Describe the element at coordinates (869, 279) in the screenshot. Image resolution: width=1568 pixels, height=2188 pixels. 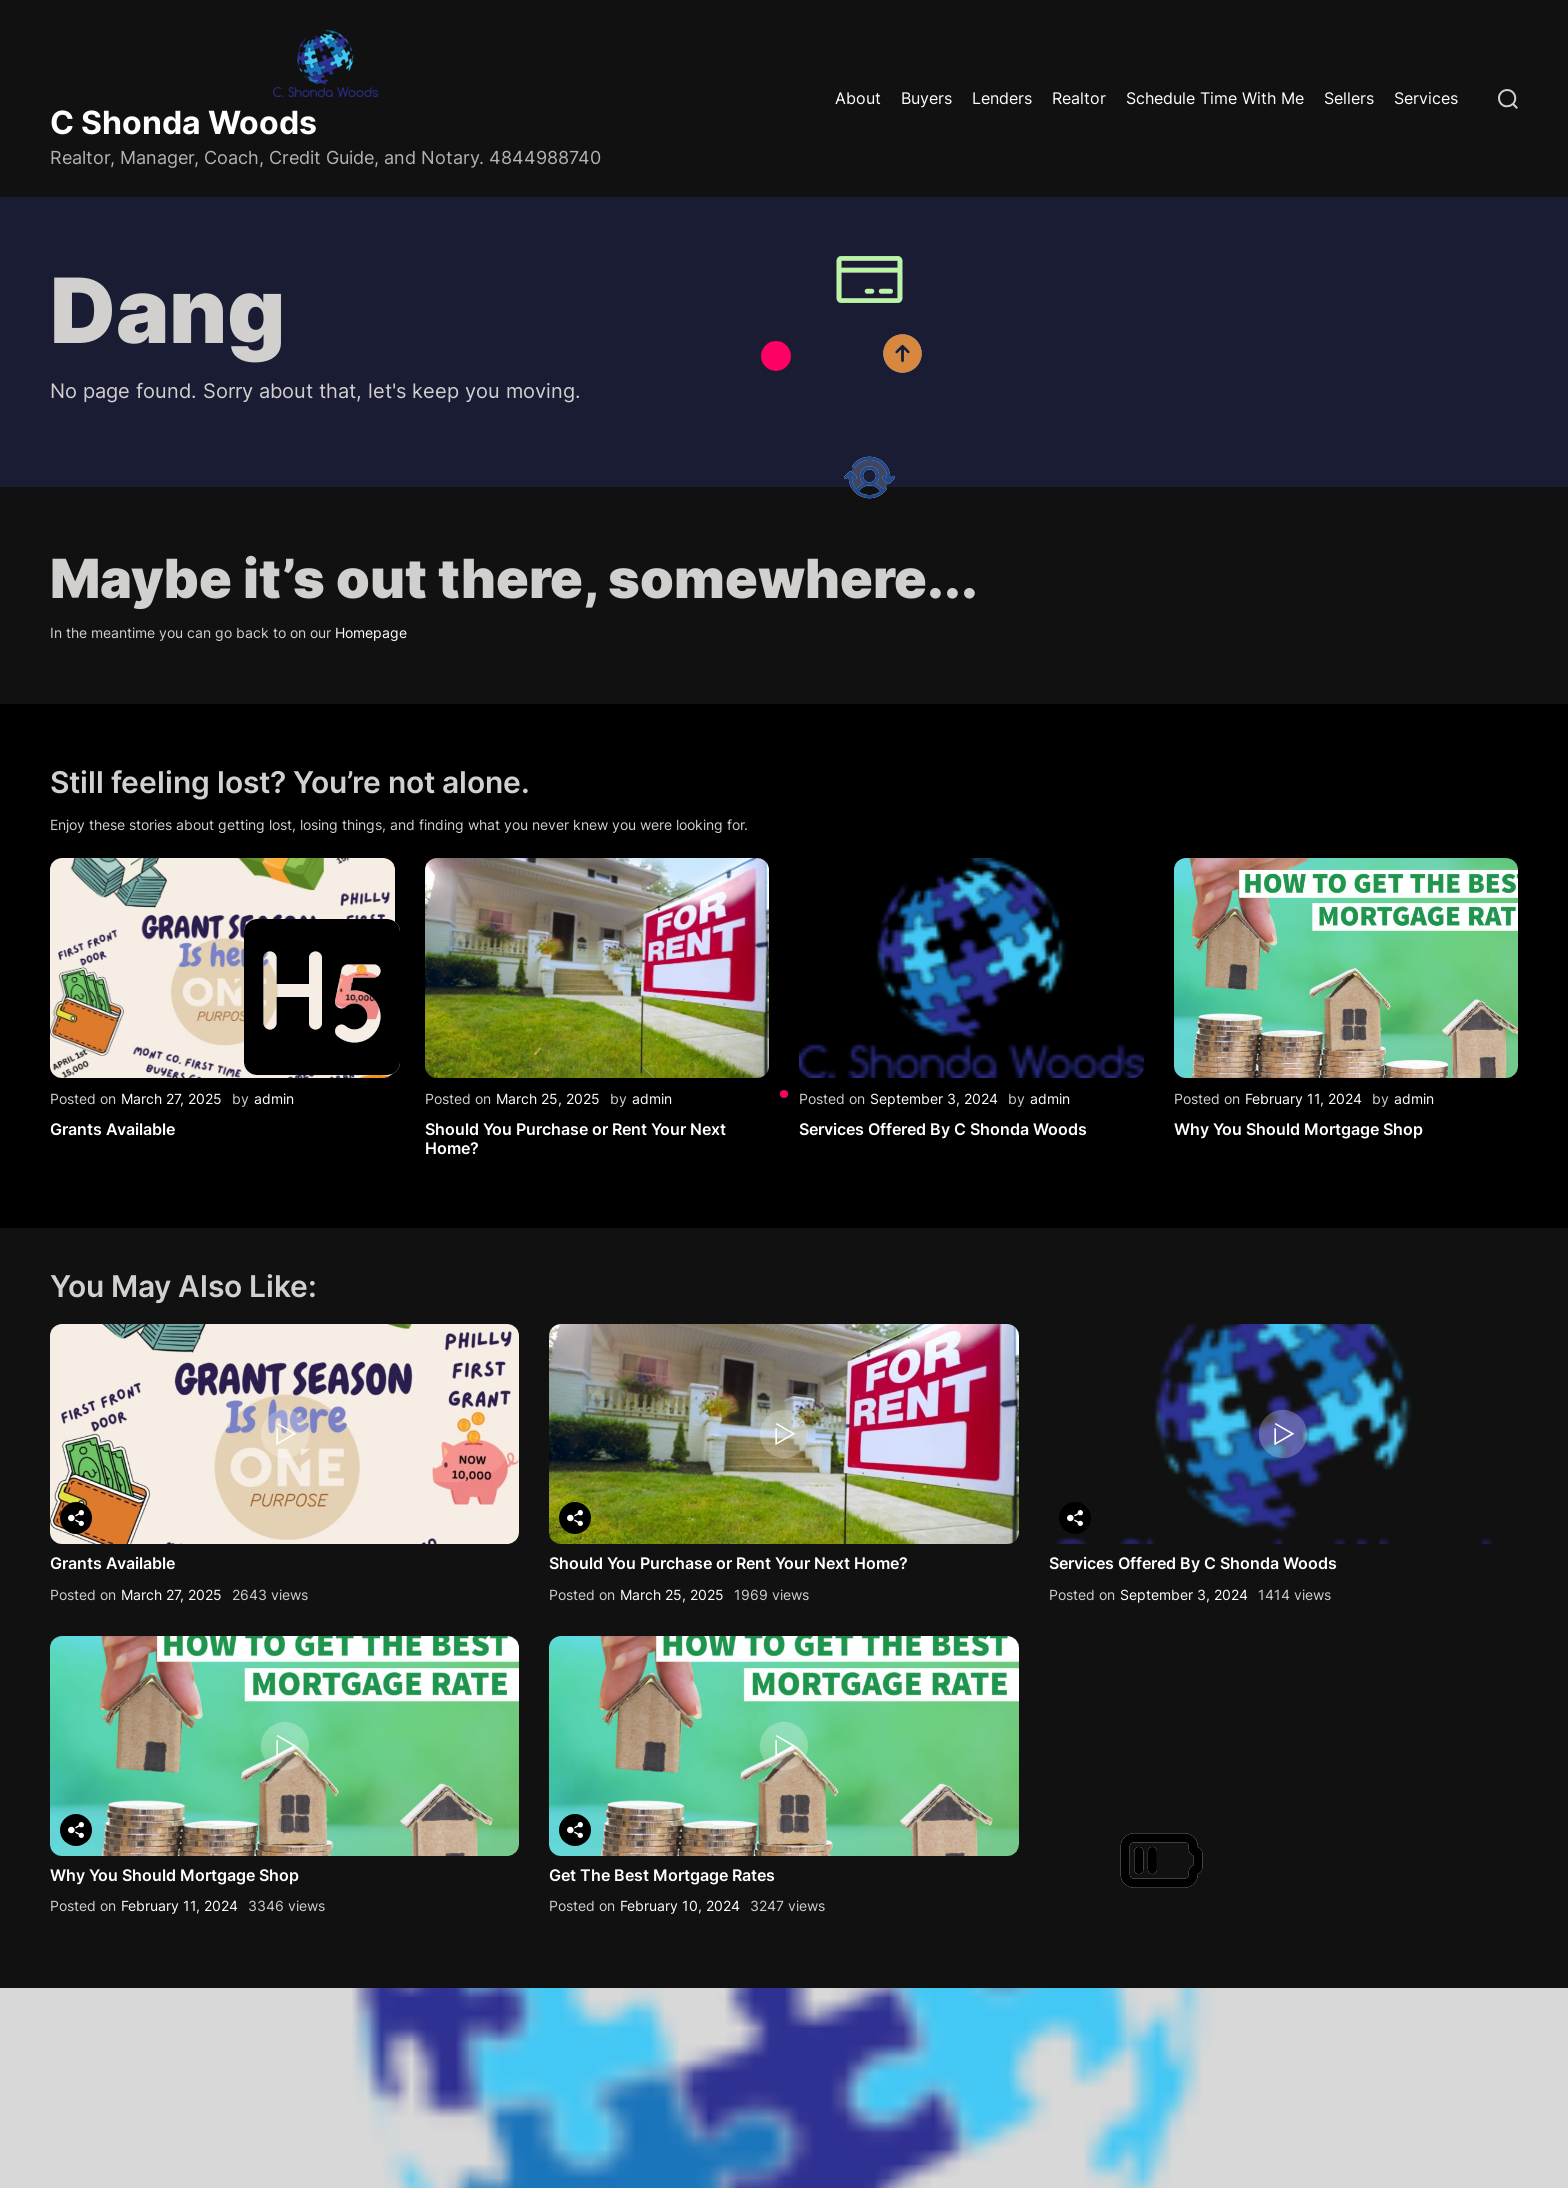
I see `manage payment methods` at that location.